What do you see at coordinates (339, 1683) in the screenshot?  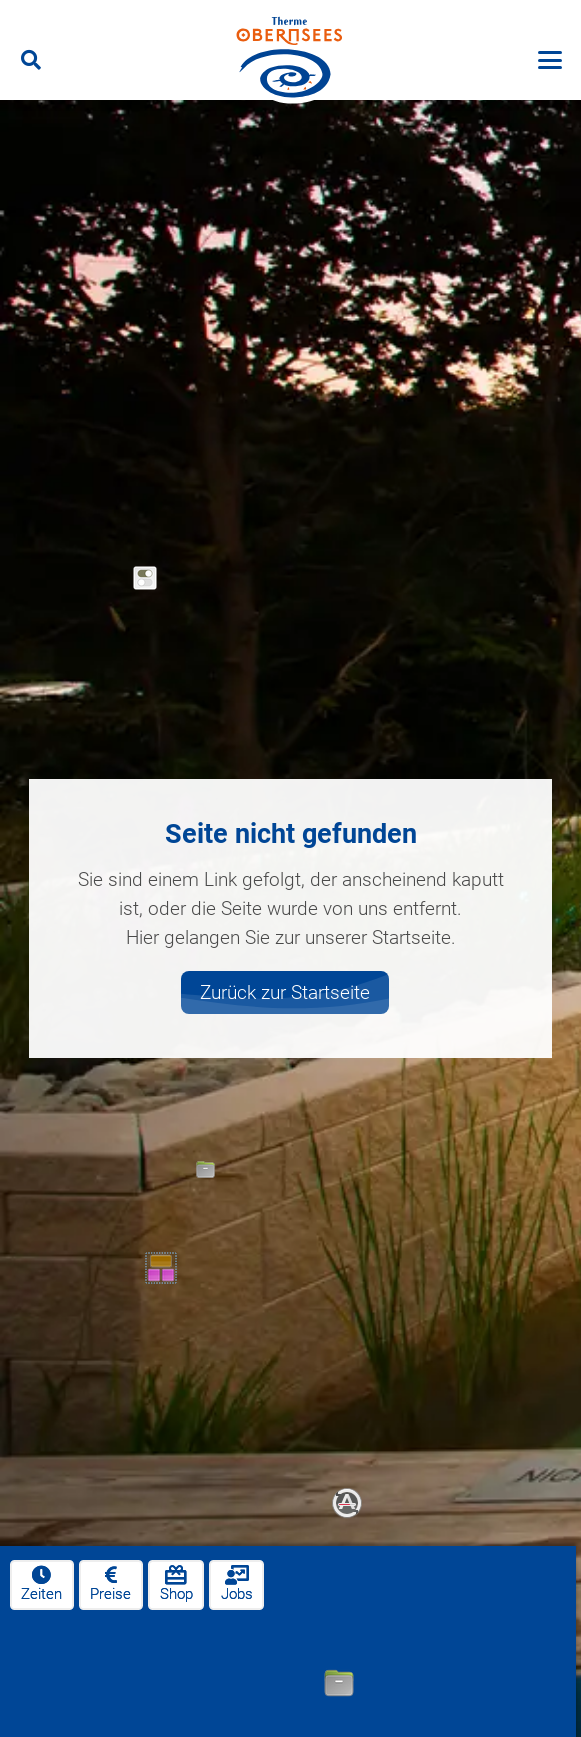 I see `open the file manager application` at bounding box center [339, 1683].